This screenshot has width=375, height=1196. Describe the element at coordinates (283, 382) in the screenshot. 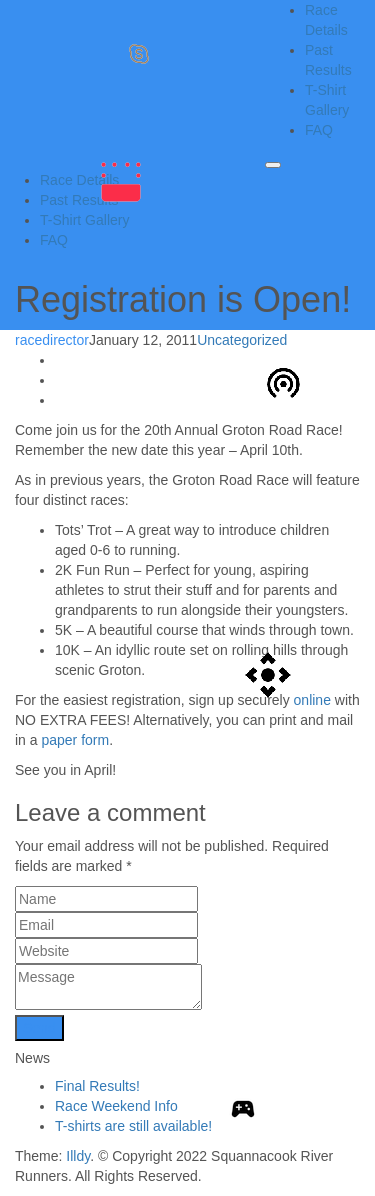

I see `enable wifi hotspot or tethering` at that location.